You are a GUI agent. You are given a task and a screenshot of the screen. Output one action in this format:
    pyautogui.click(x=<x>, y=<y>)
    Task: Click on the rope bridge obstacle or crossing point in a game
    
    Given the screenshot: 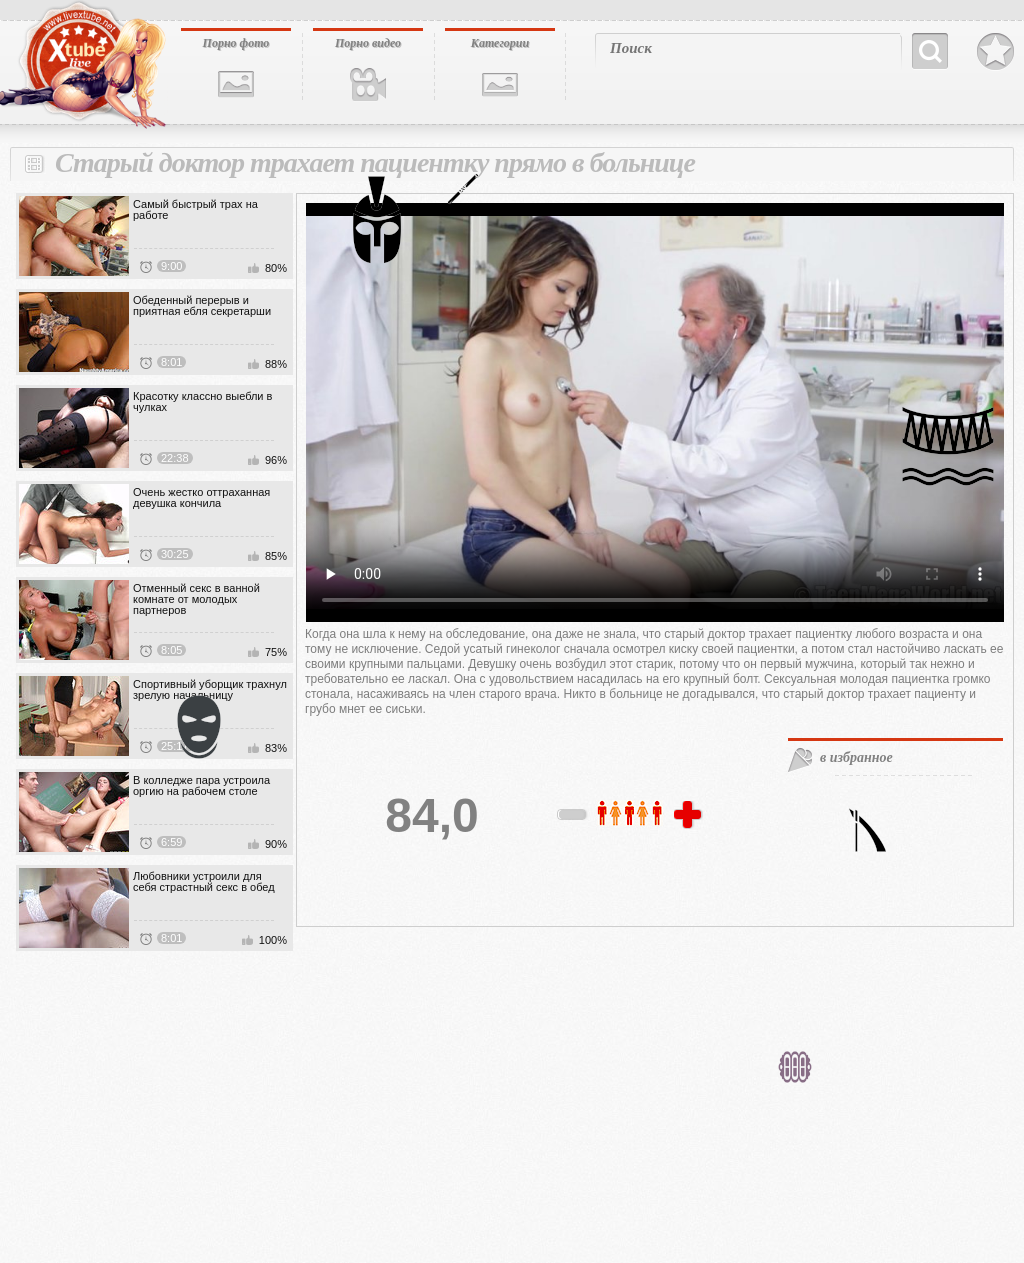 What is the action you would take?
    pyautogui.click(x=948, y=442)
    